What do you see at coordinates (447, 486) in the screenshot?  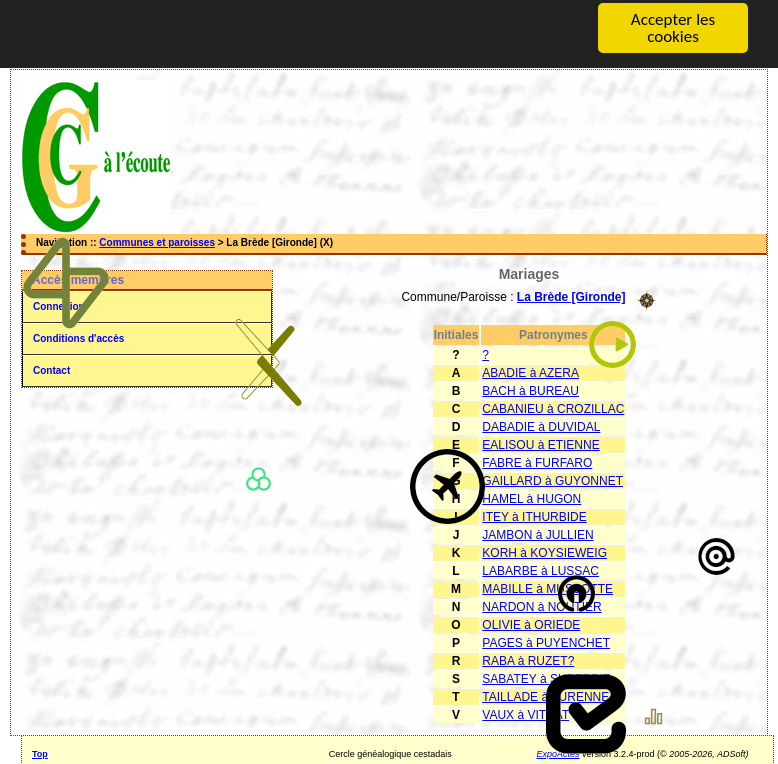 I see `cockpit server management application logo` at bounding box center [447, 486].